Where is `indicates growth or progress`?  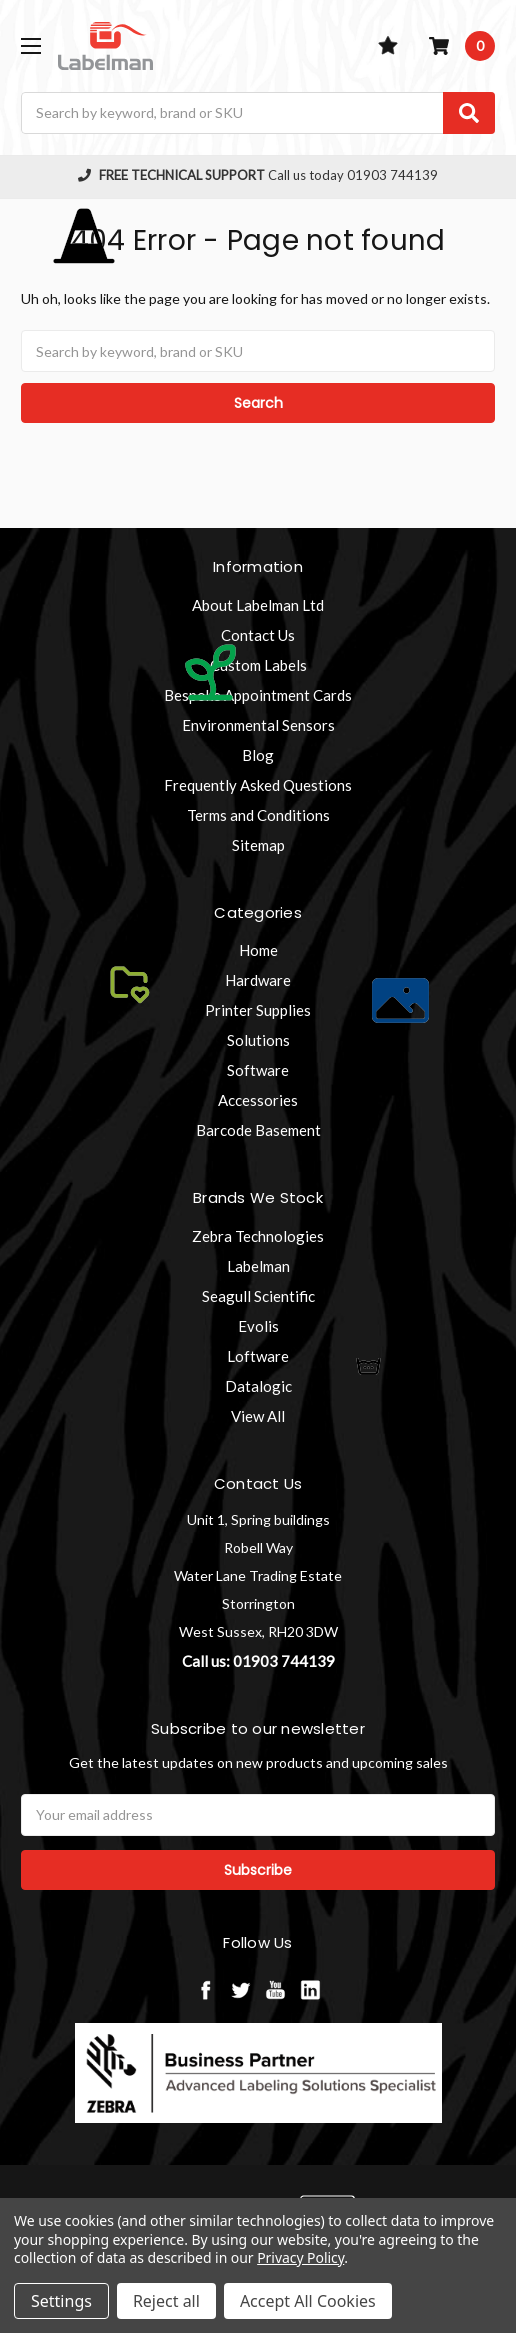
indicates growth or progress is located at coordinates (210, 672).